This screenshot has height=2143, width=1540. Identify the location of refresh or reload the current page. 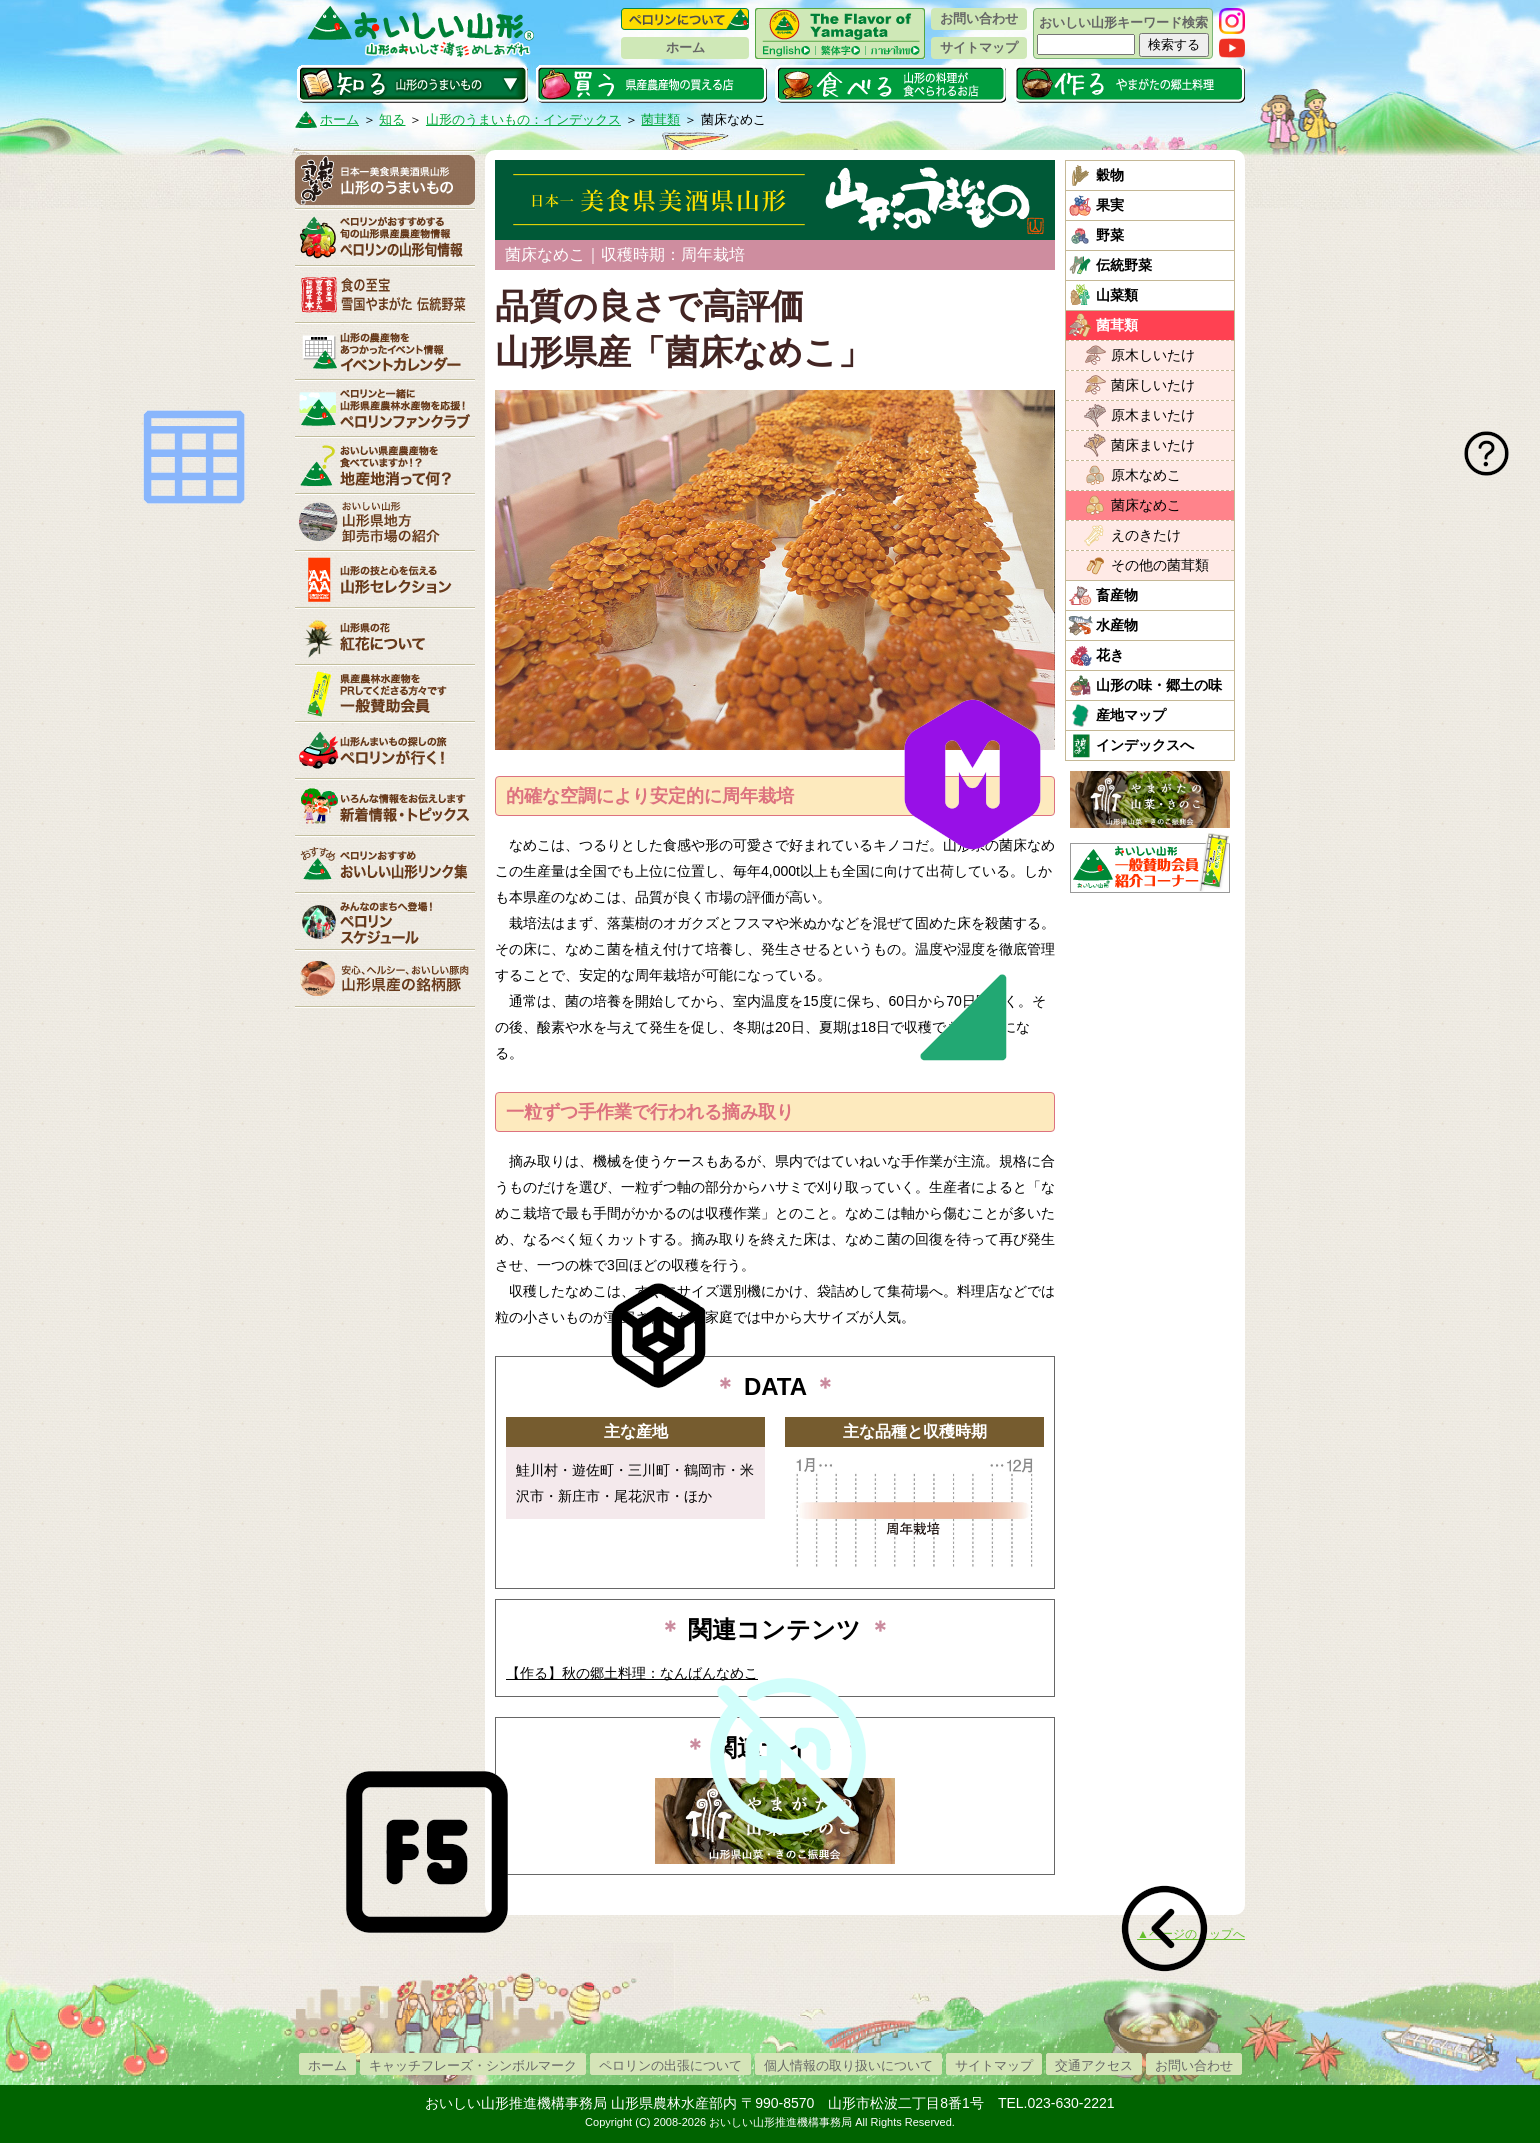
(427, 1852).